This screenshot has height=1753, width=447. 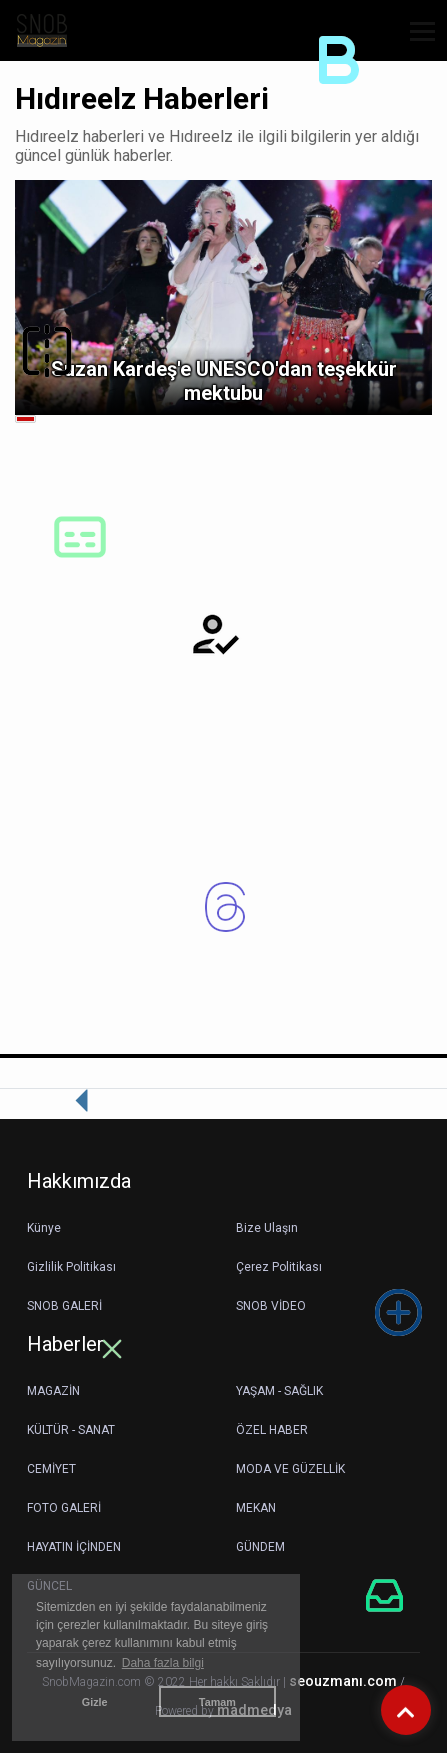 I want to click on enable closed captions or subtitles, so click(x=80, y=537).